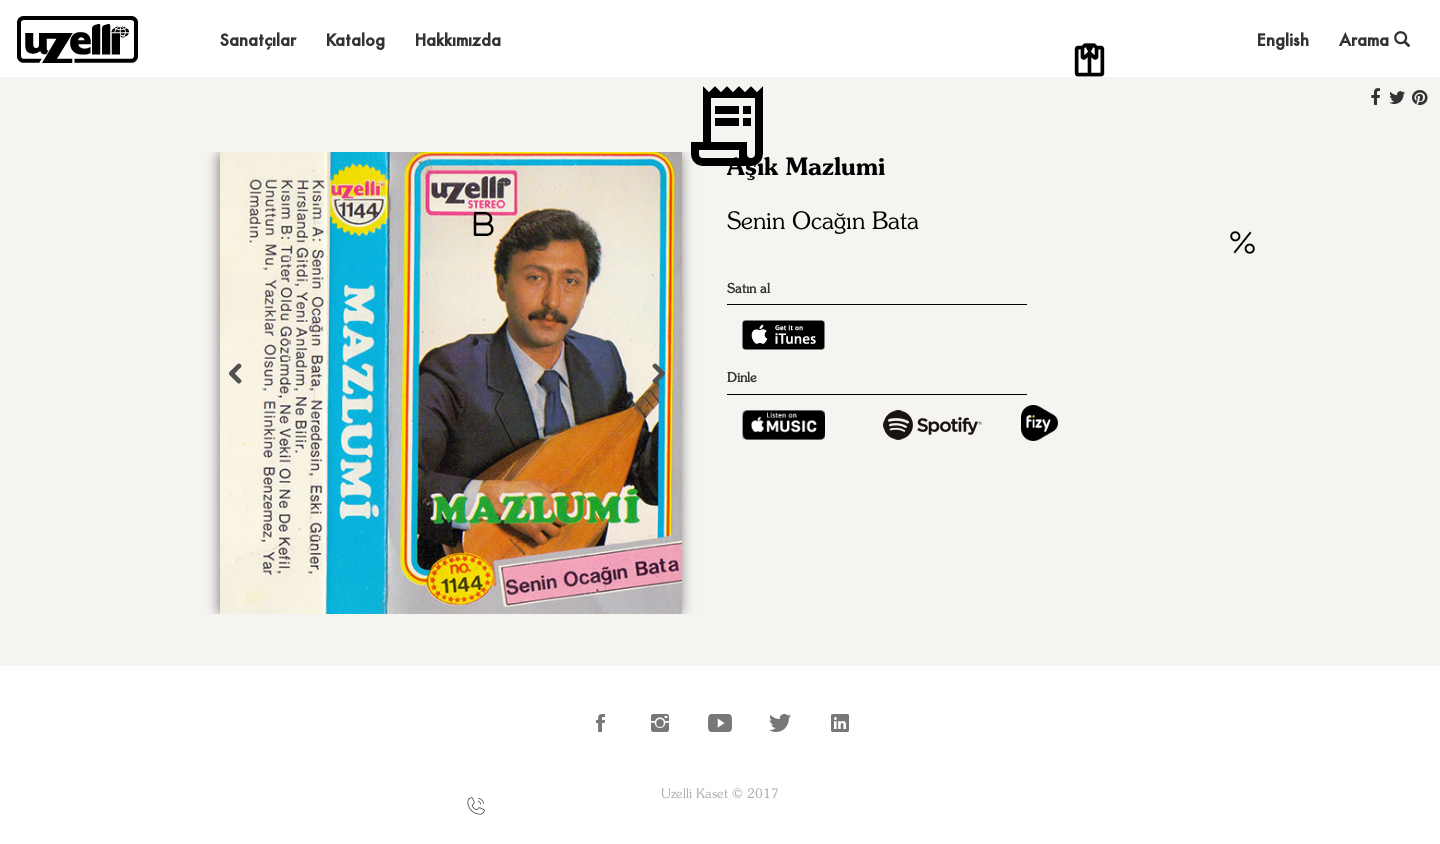 This screenshot has height=844, width=1440. What do you see at coordinates (476, 805) in the screenshot?
I see `make a phone call` at bounding box center [476, 805].